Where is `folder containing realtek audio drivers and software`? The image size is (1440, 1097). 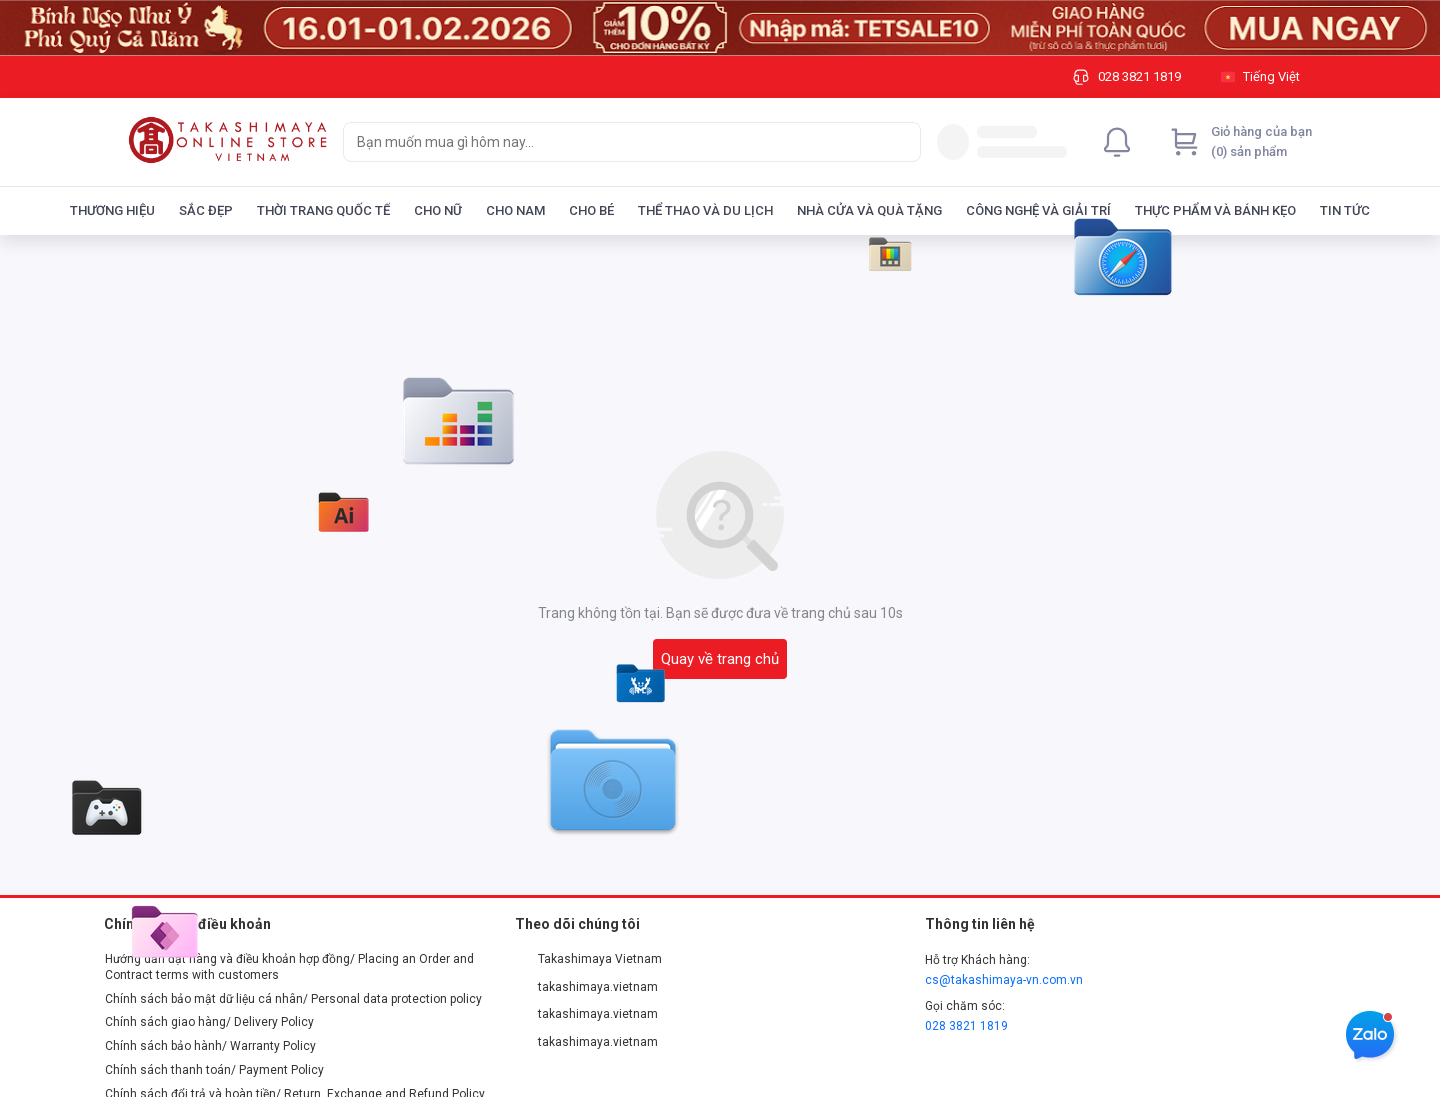
folder containing realtek audio drivers and software is located at coordinates (640, 684).